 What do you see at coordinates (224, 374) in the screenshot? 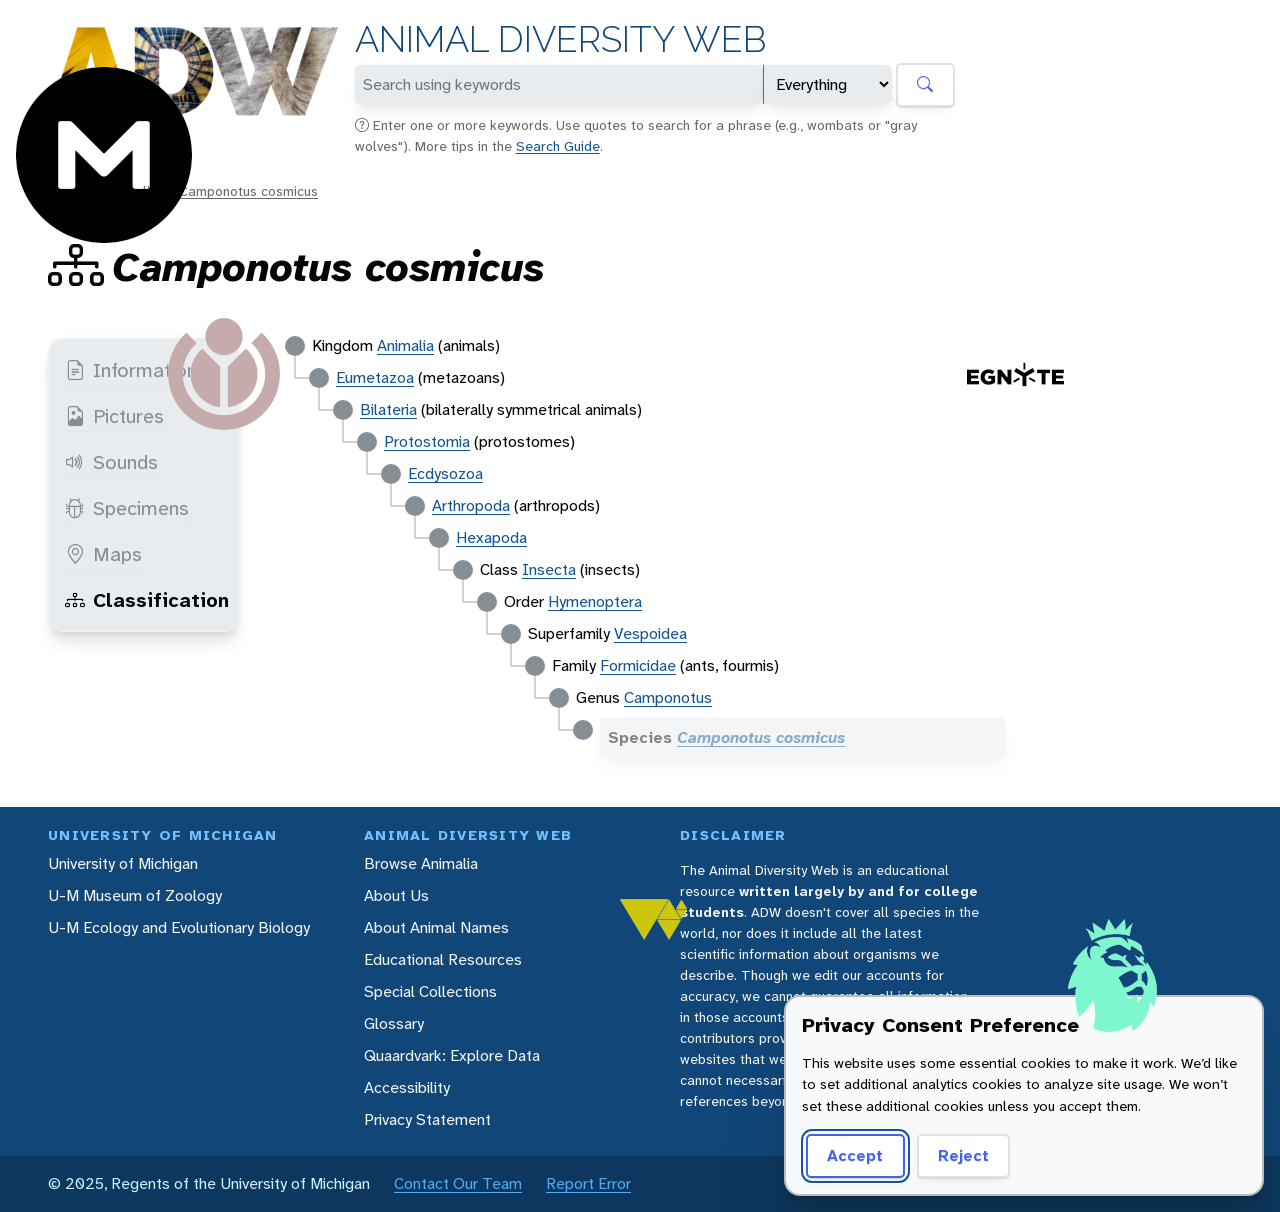
I see `visit the Wikimedia Foundation website` at bounding box center [224, 374].